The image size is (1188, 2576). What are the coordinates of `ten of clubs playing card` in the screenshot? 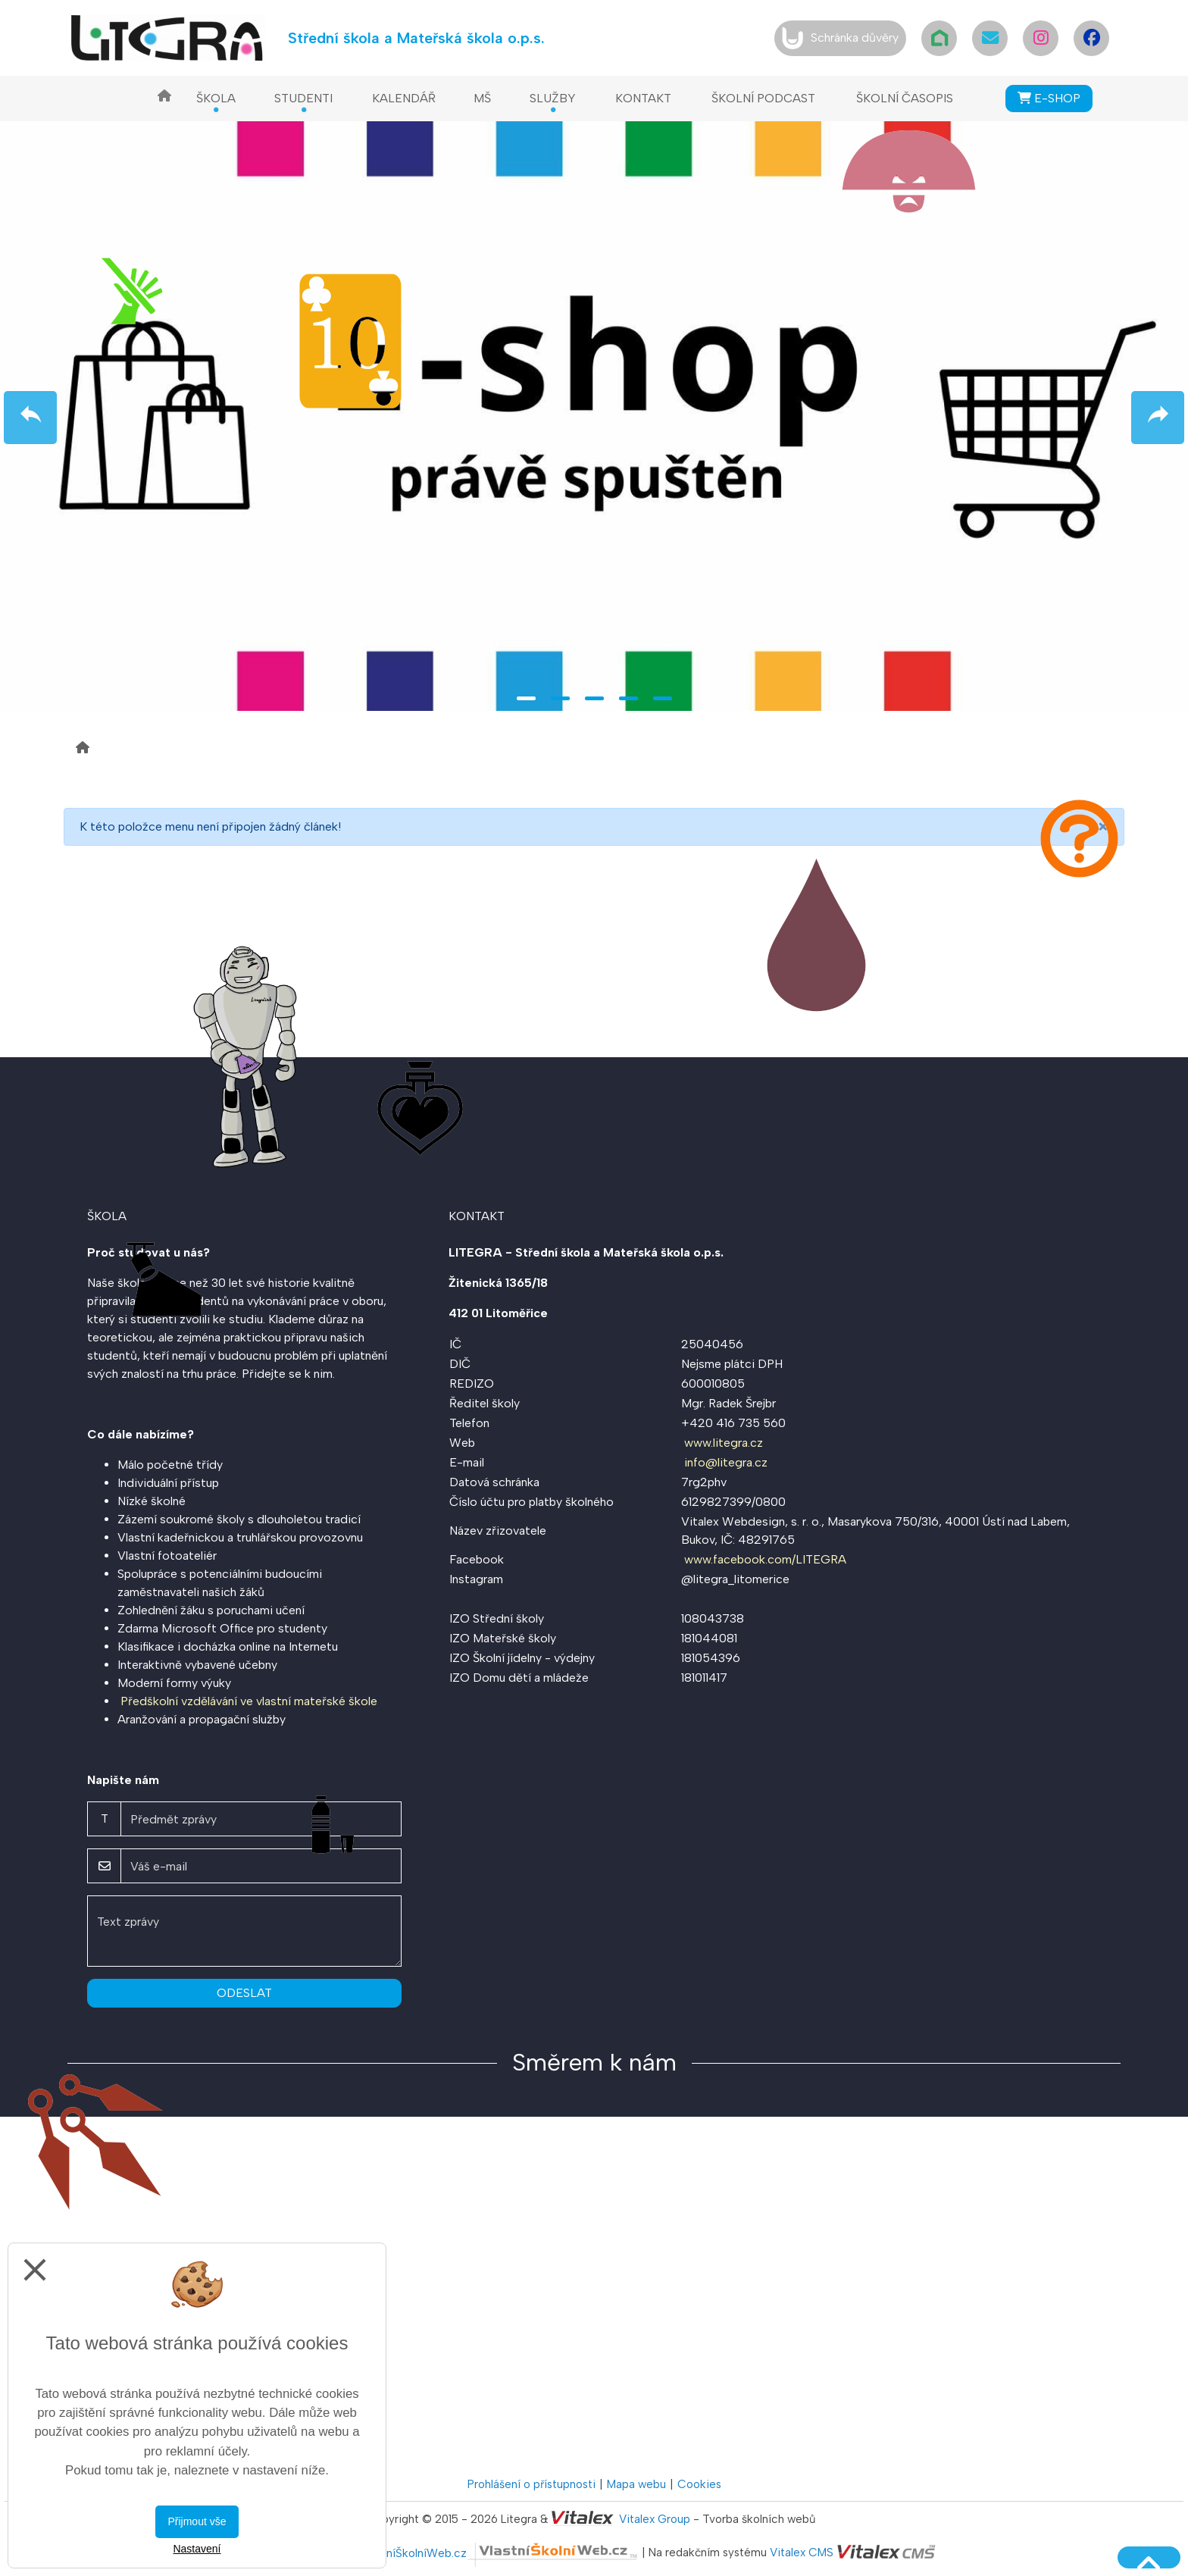 It's located at (350, 341).